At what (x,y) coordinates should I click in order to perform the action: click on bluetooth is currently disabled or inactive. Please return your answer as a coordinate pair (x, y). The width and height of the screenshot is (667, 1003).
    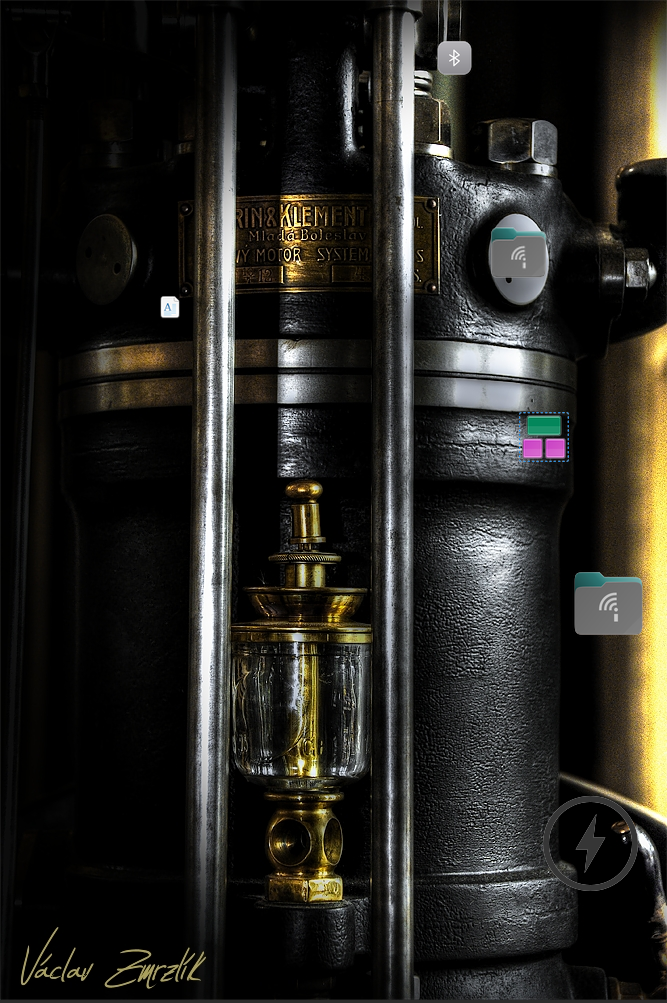
    Looking at the image, I should click on (454, 58).